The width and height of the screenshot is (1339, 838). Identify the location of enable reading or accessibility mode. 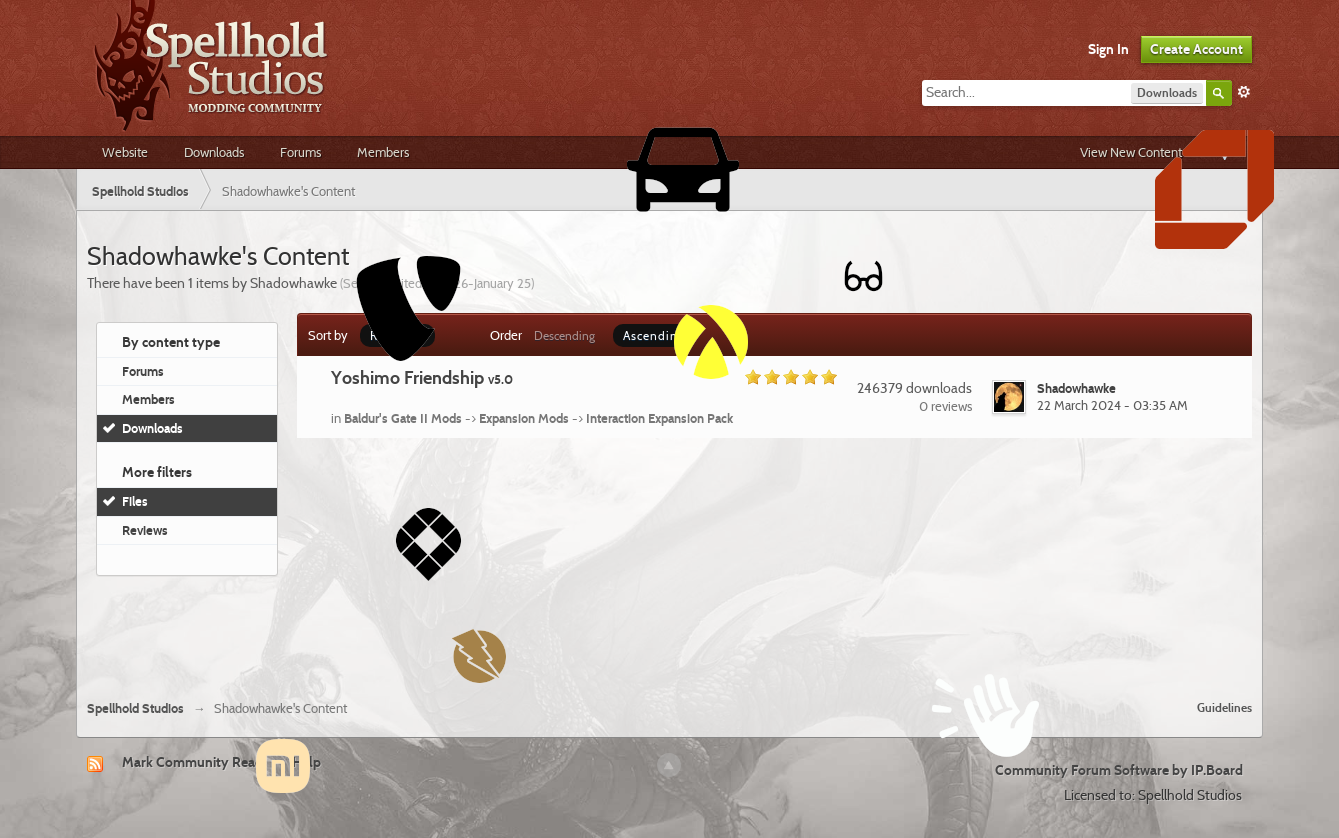
(863, 277).